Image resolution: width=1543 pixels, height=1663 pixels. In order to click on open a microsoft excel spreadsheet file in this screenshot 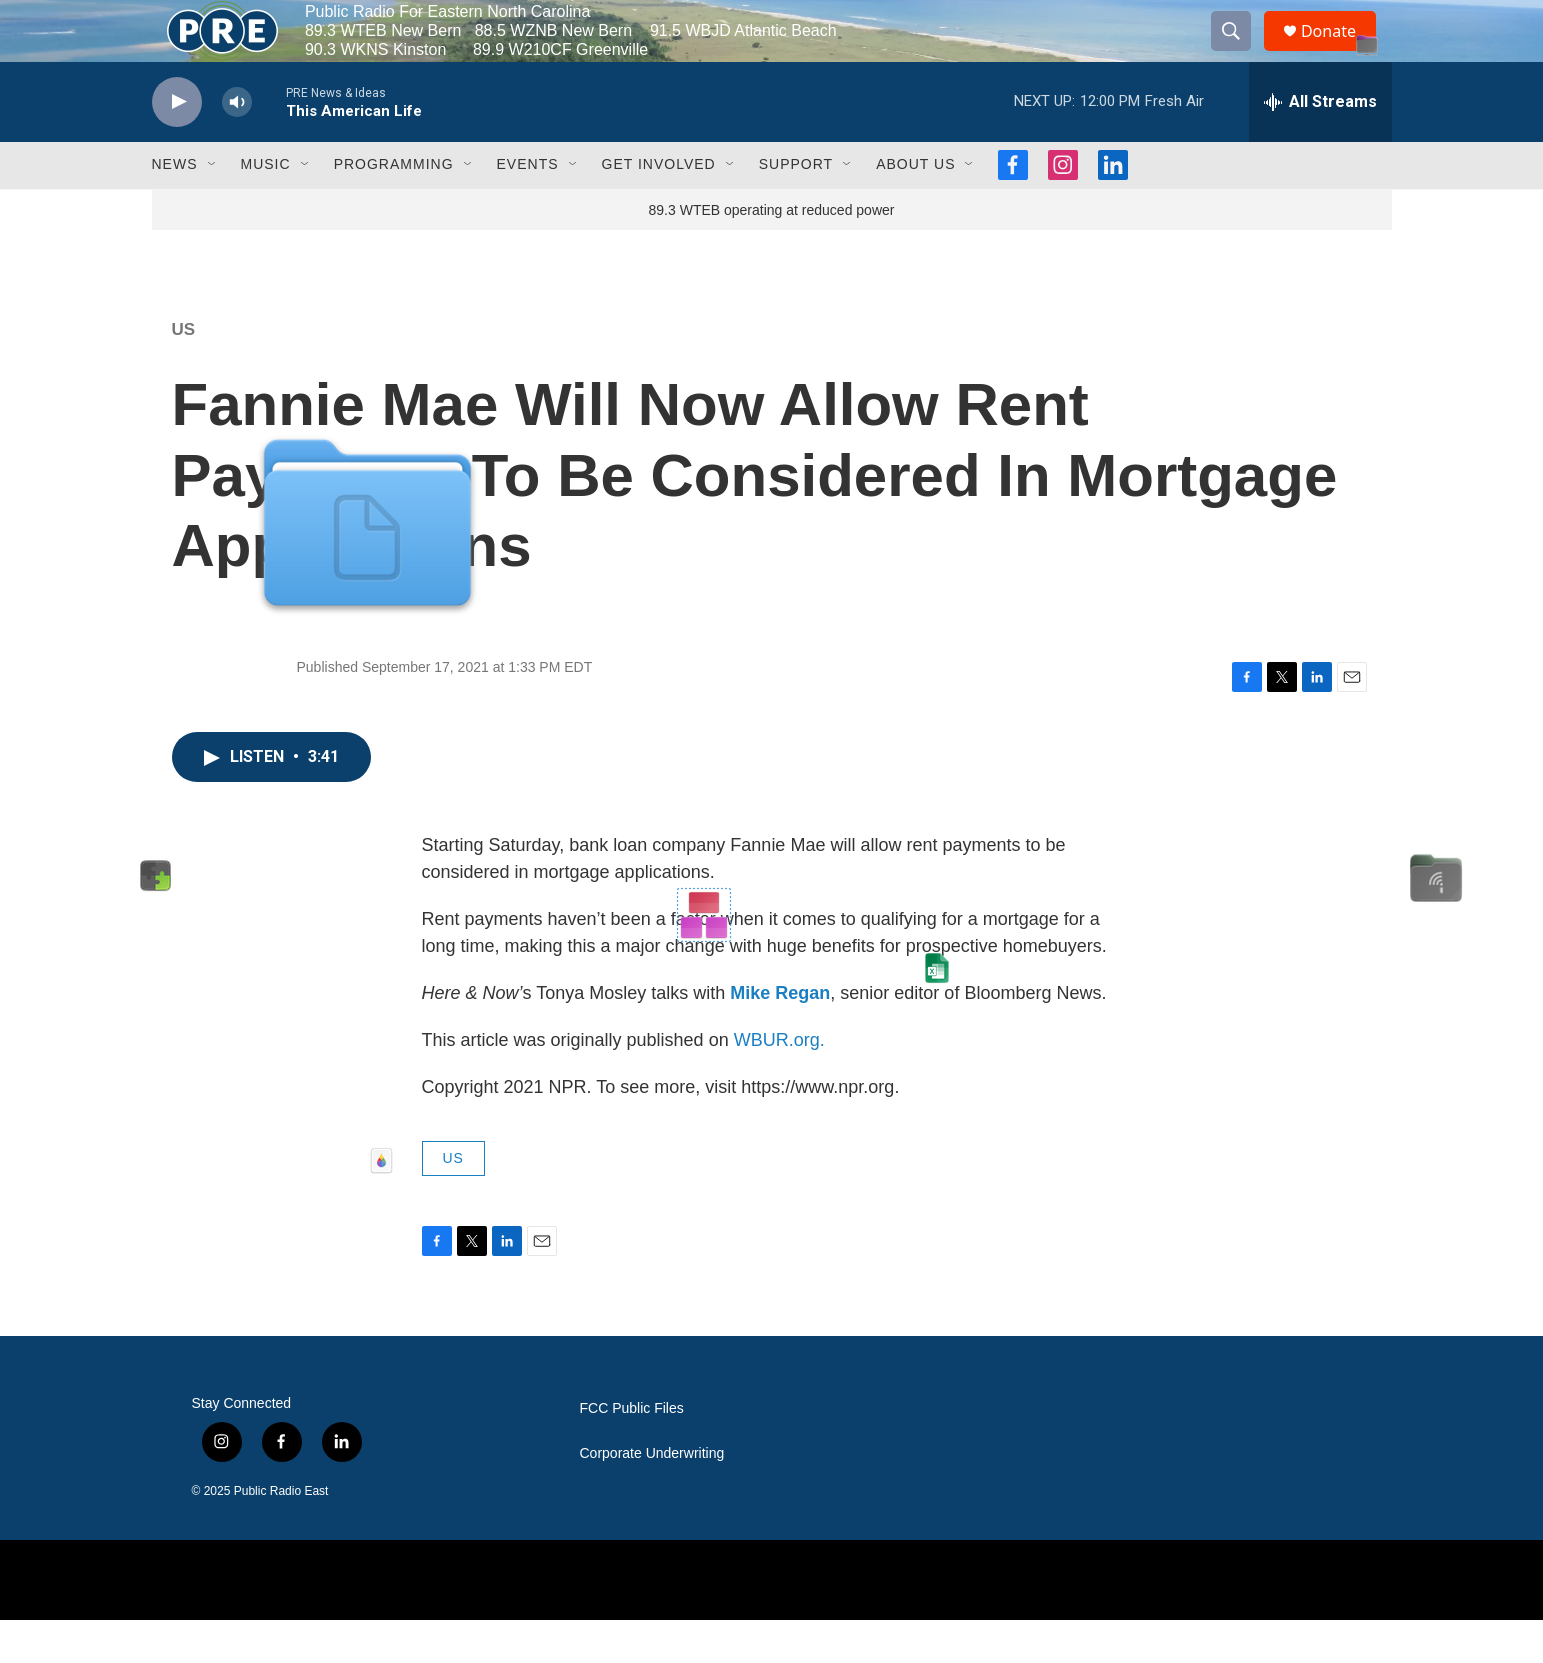, I will do `click(937, 968)`.